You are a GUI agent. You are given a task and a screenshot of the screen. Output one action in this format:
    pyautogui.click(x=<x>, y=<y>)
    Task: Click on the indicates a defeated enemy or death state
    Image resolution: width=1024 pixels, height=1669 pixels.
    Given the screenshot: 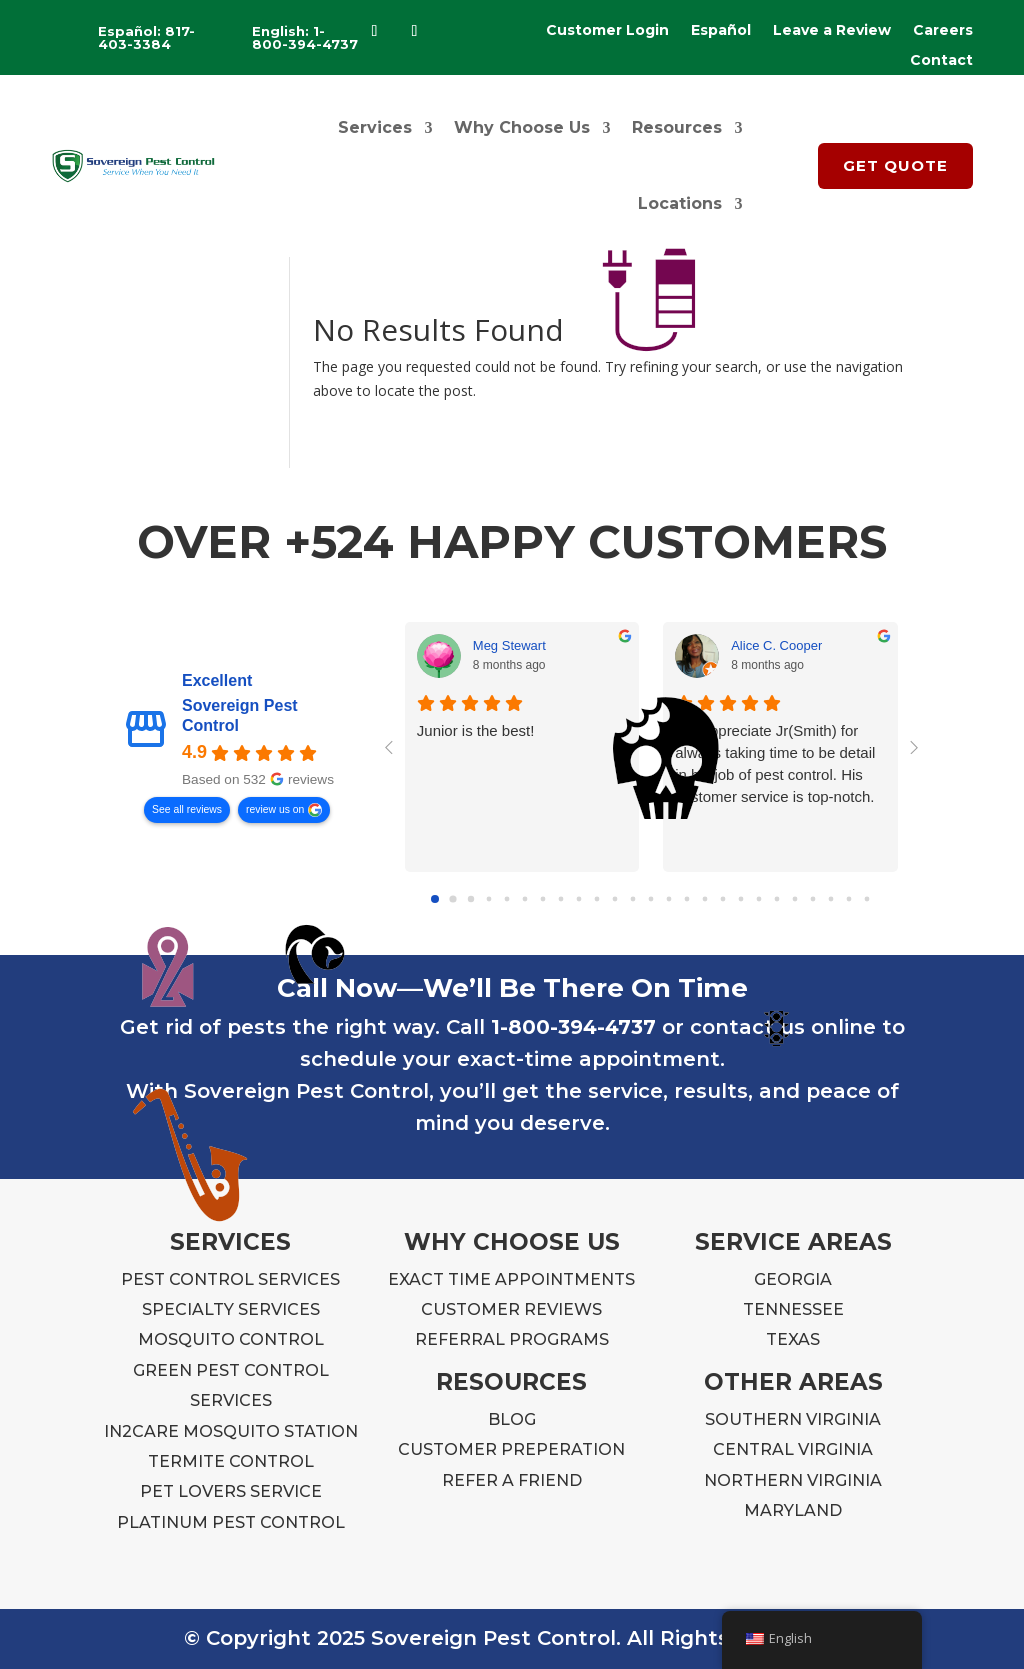 What is the action you would take?
    pyautogui.click(x=664, y=759)
    